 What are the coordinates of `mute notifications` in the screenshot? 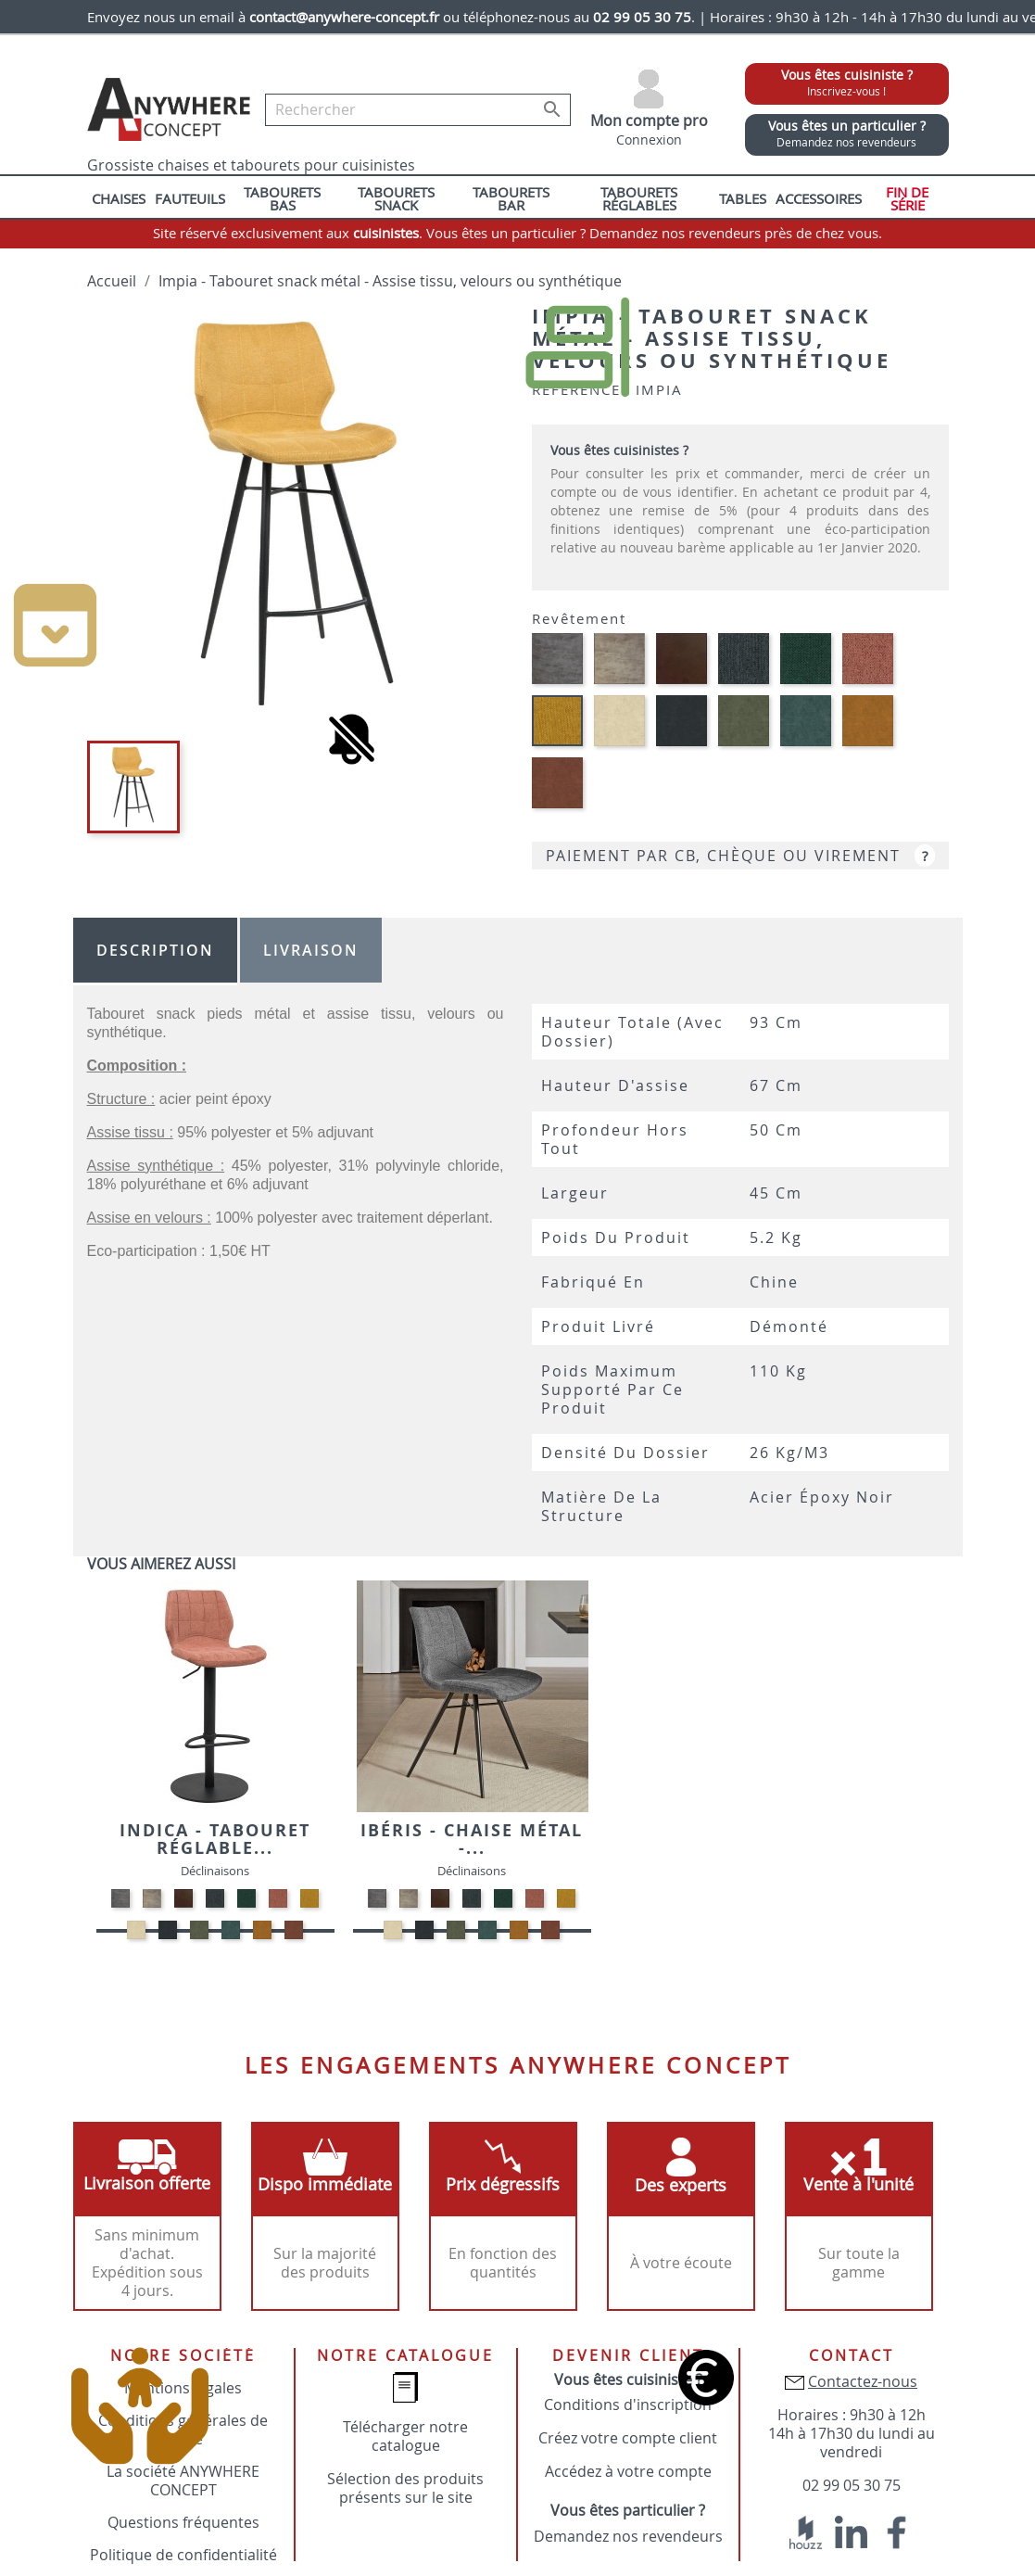 It's located at (351, 739).